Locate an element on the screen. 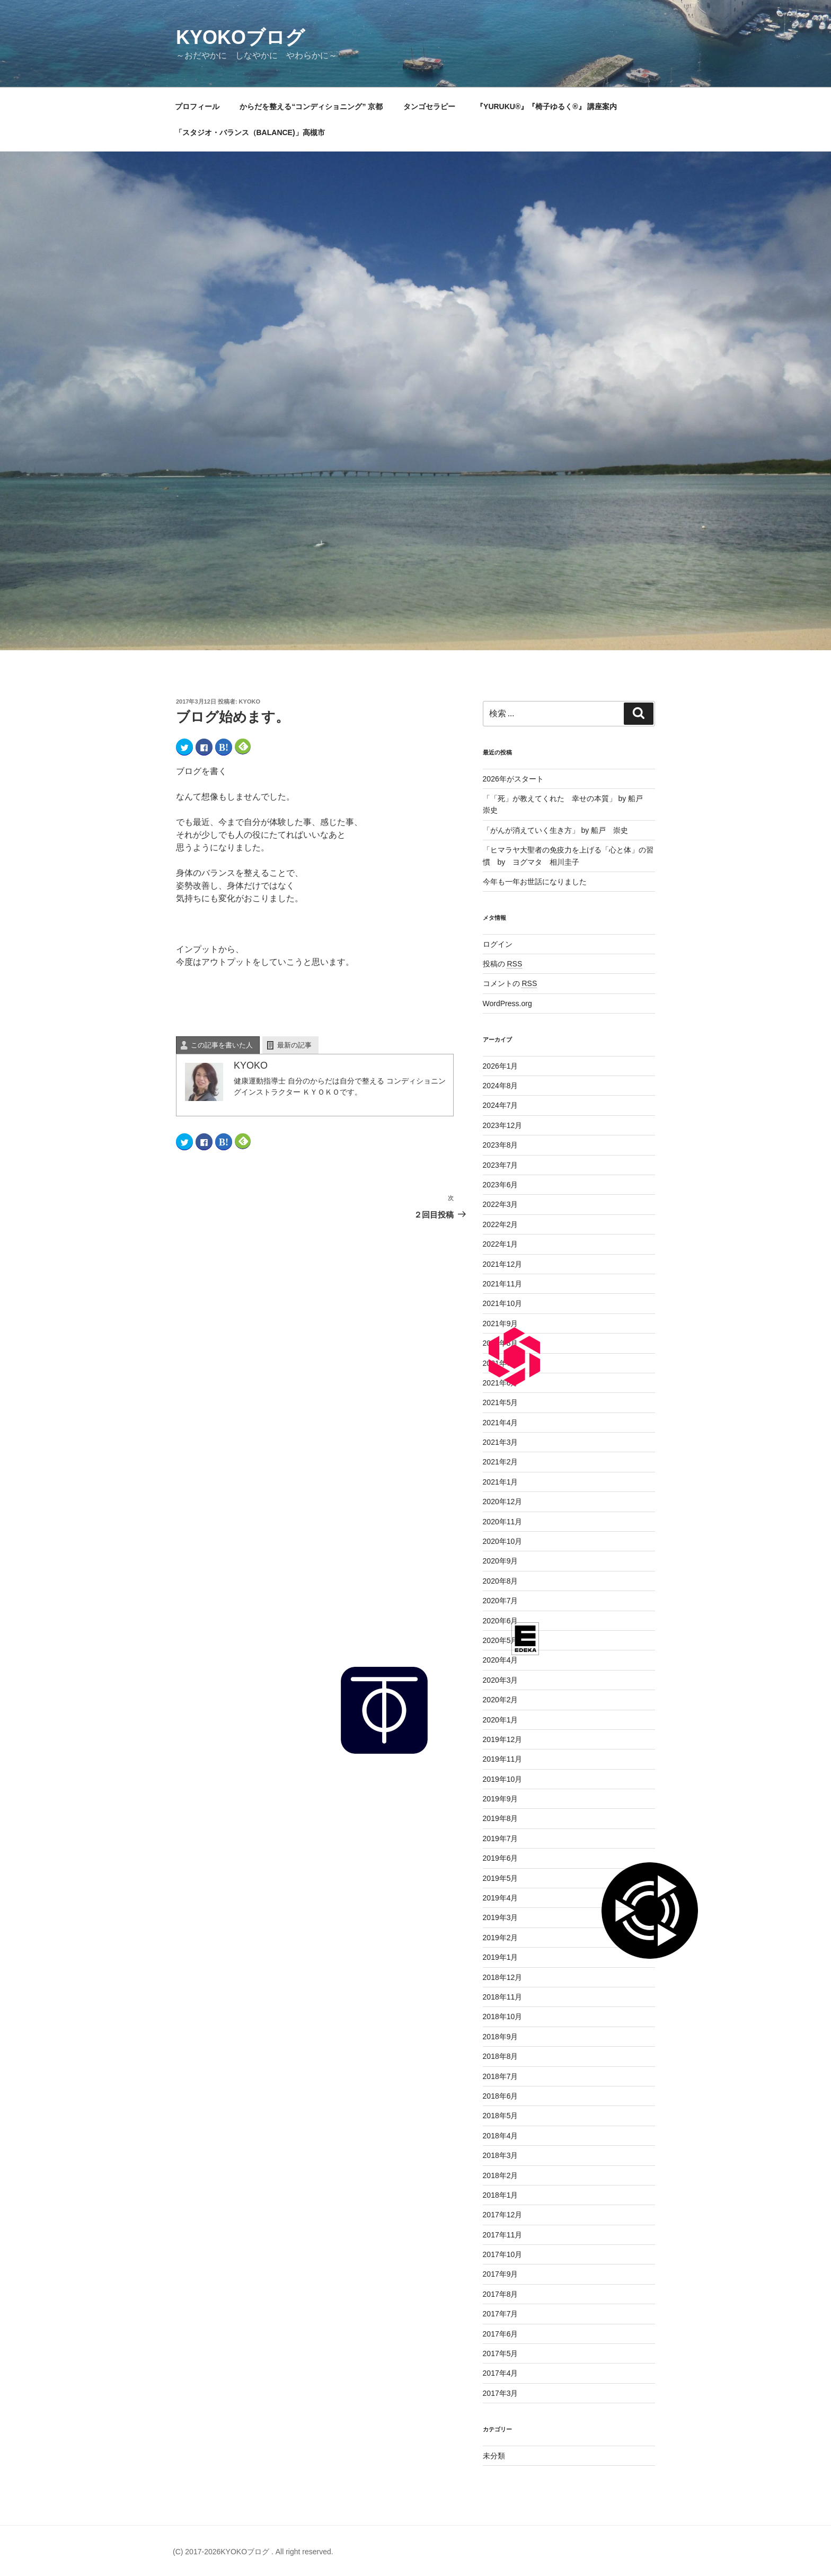  open the EDEKA grocery store app is located at coordinates (525, 1639).